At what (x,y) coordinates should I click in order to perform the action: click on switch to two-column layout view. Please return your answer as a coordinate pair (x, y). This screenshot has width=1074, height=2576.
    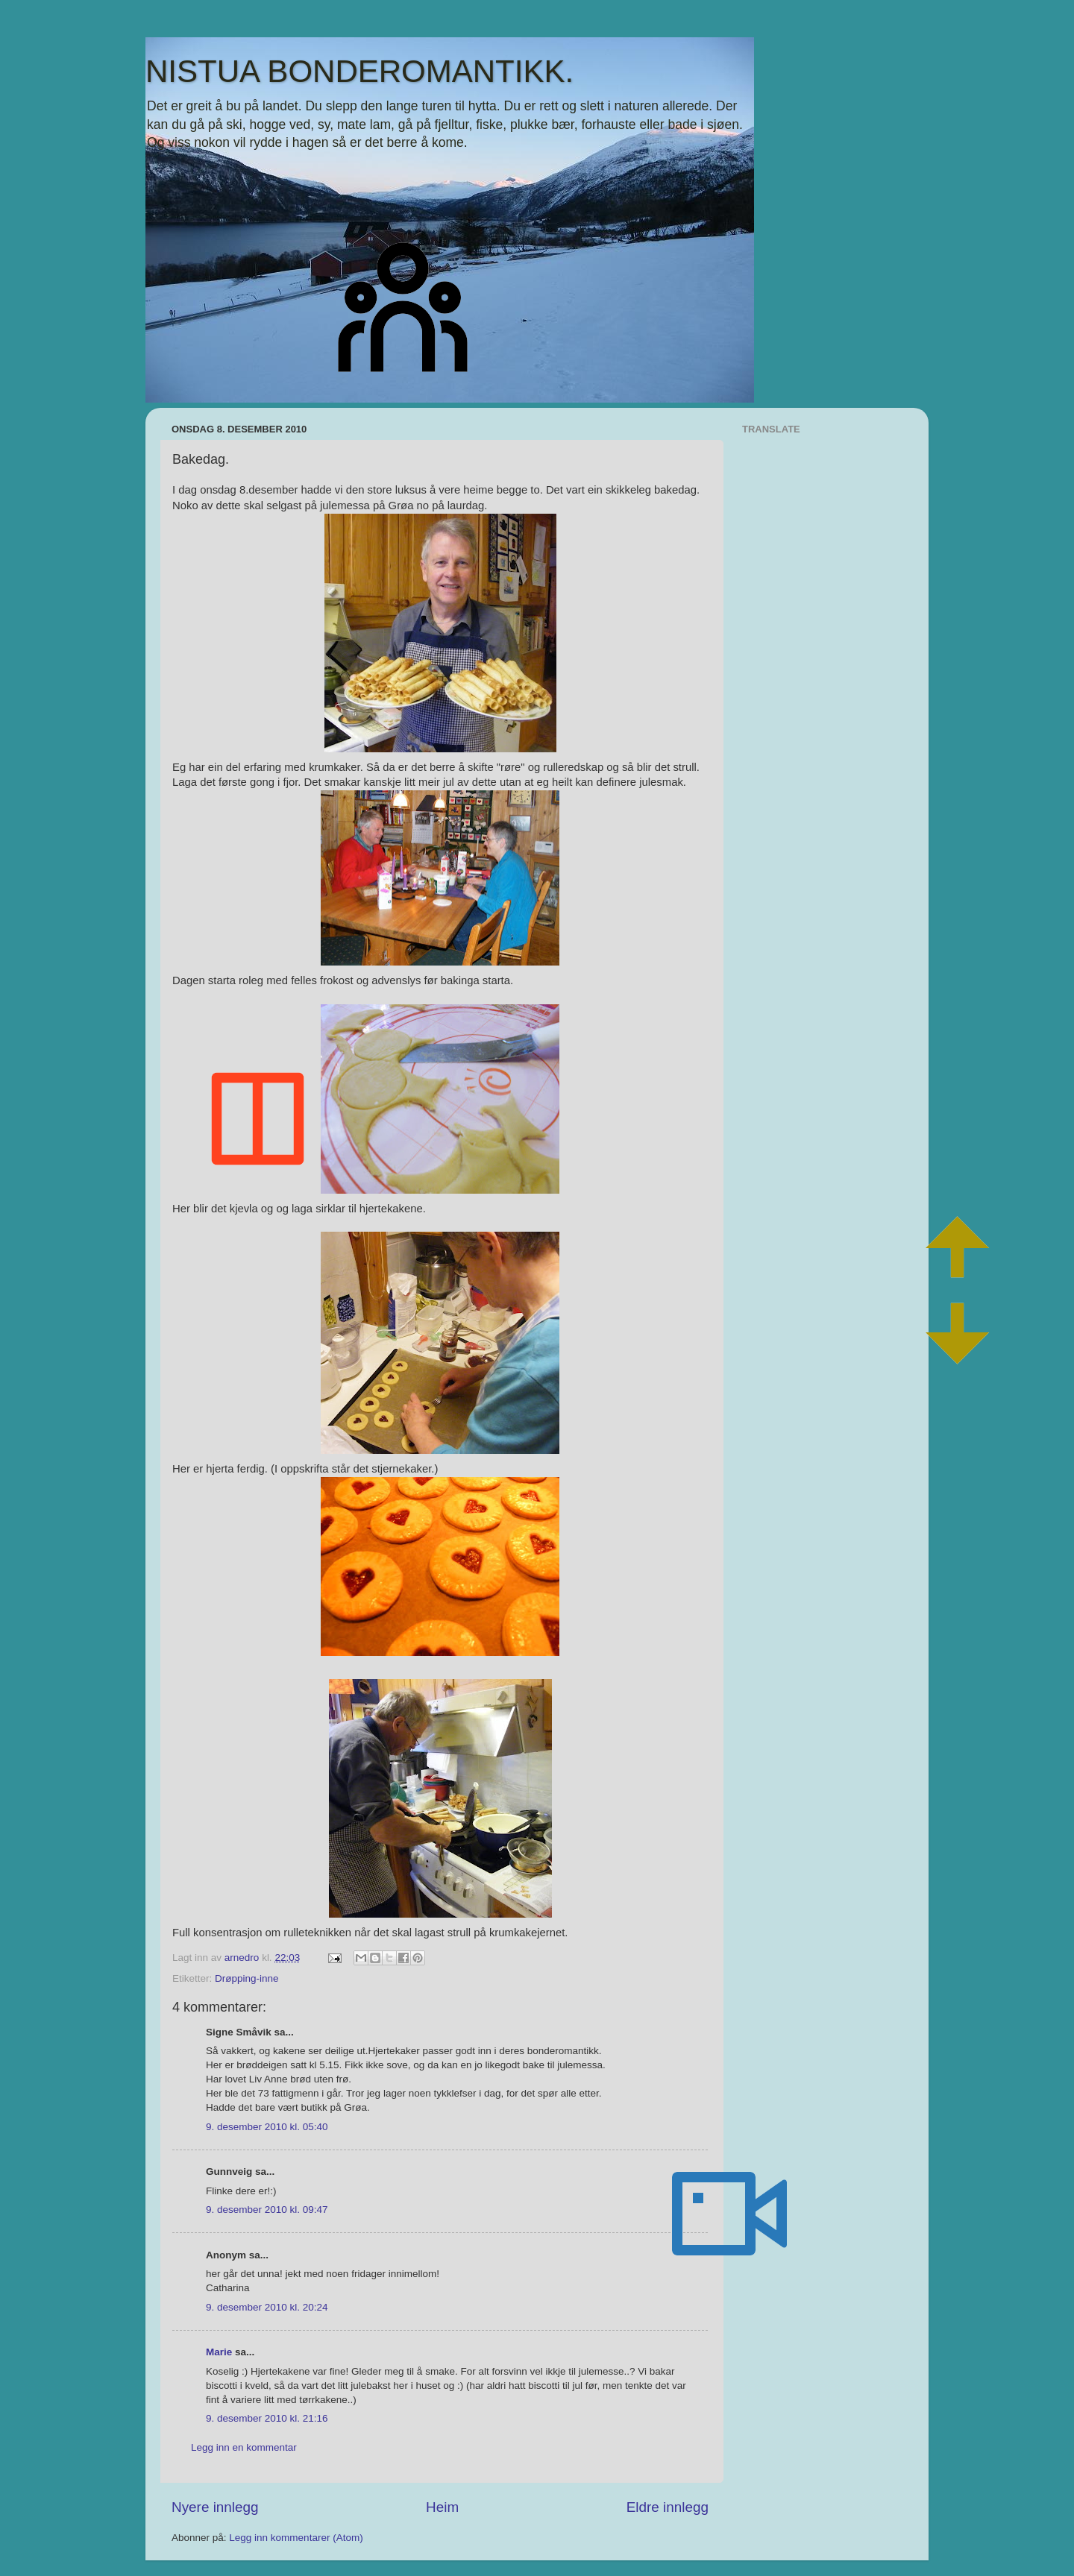
    Looking at the image, I should click on (257, 1118).